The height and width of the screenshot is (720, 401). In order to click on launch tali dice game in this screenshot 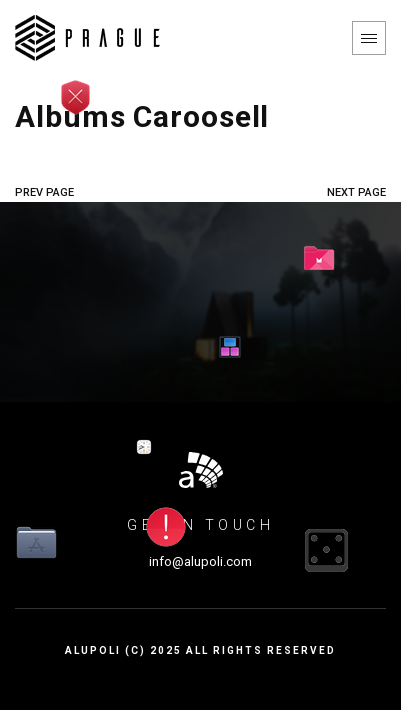, I will do `click(326, 550)`.